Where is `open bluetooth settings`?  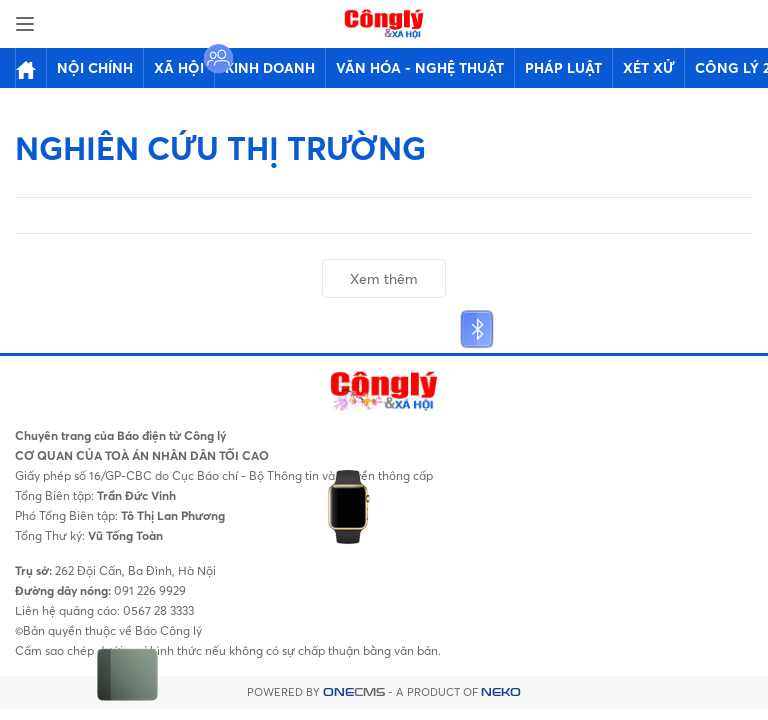
open bluetooth settings is located at coordinates (477, 329).